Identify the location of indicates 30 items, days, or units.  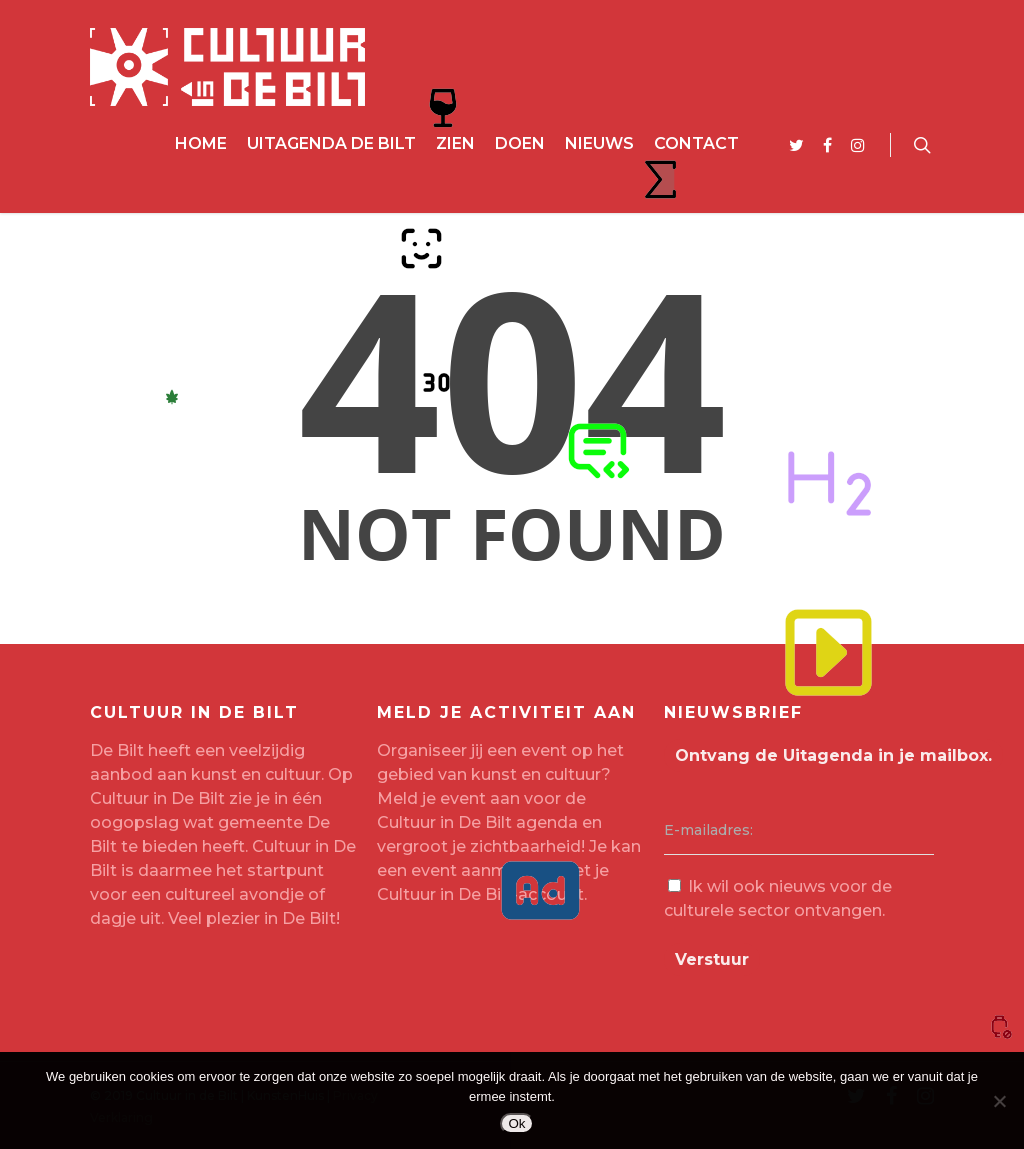
(436, 382).